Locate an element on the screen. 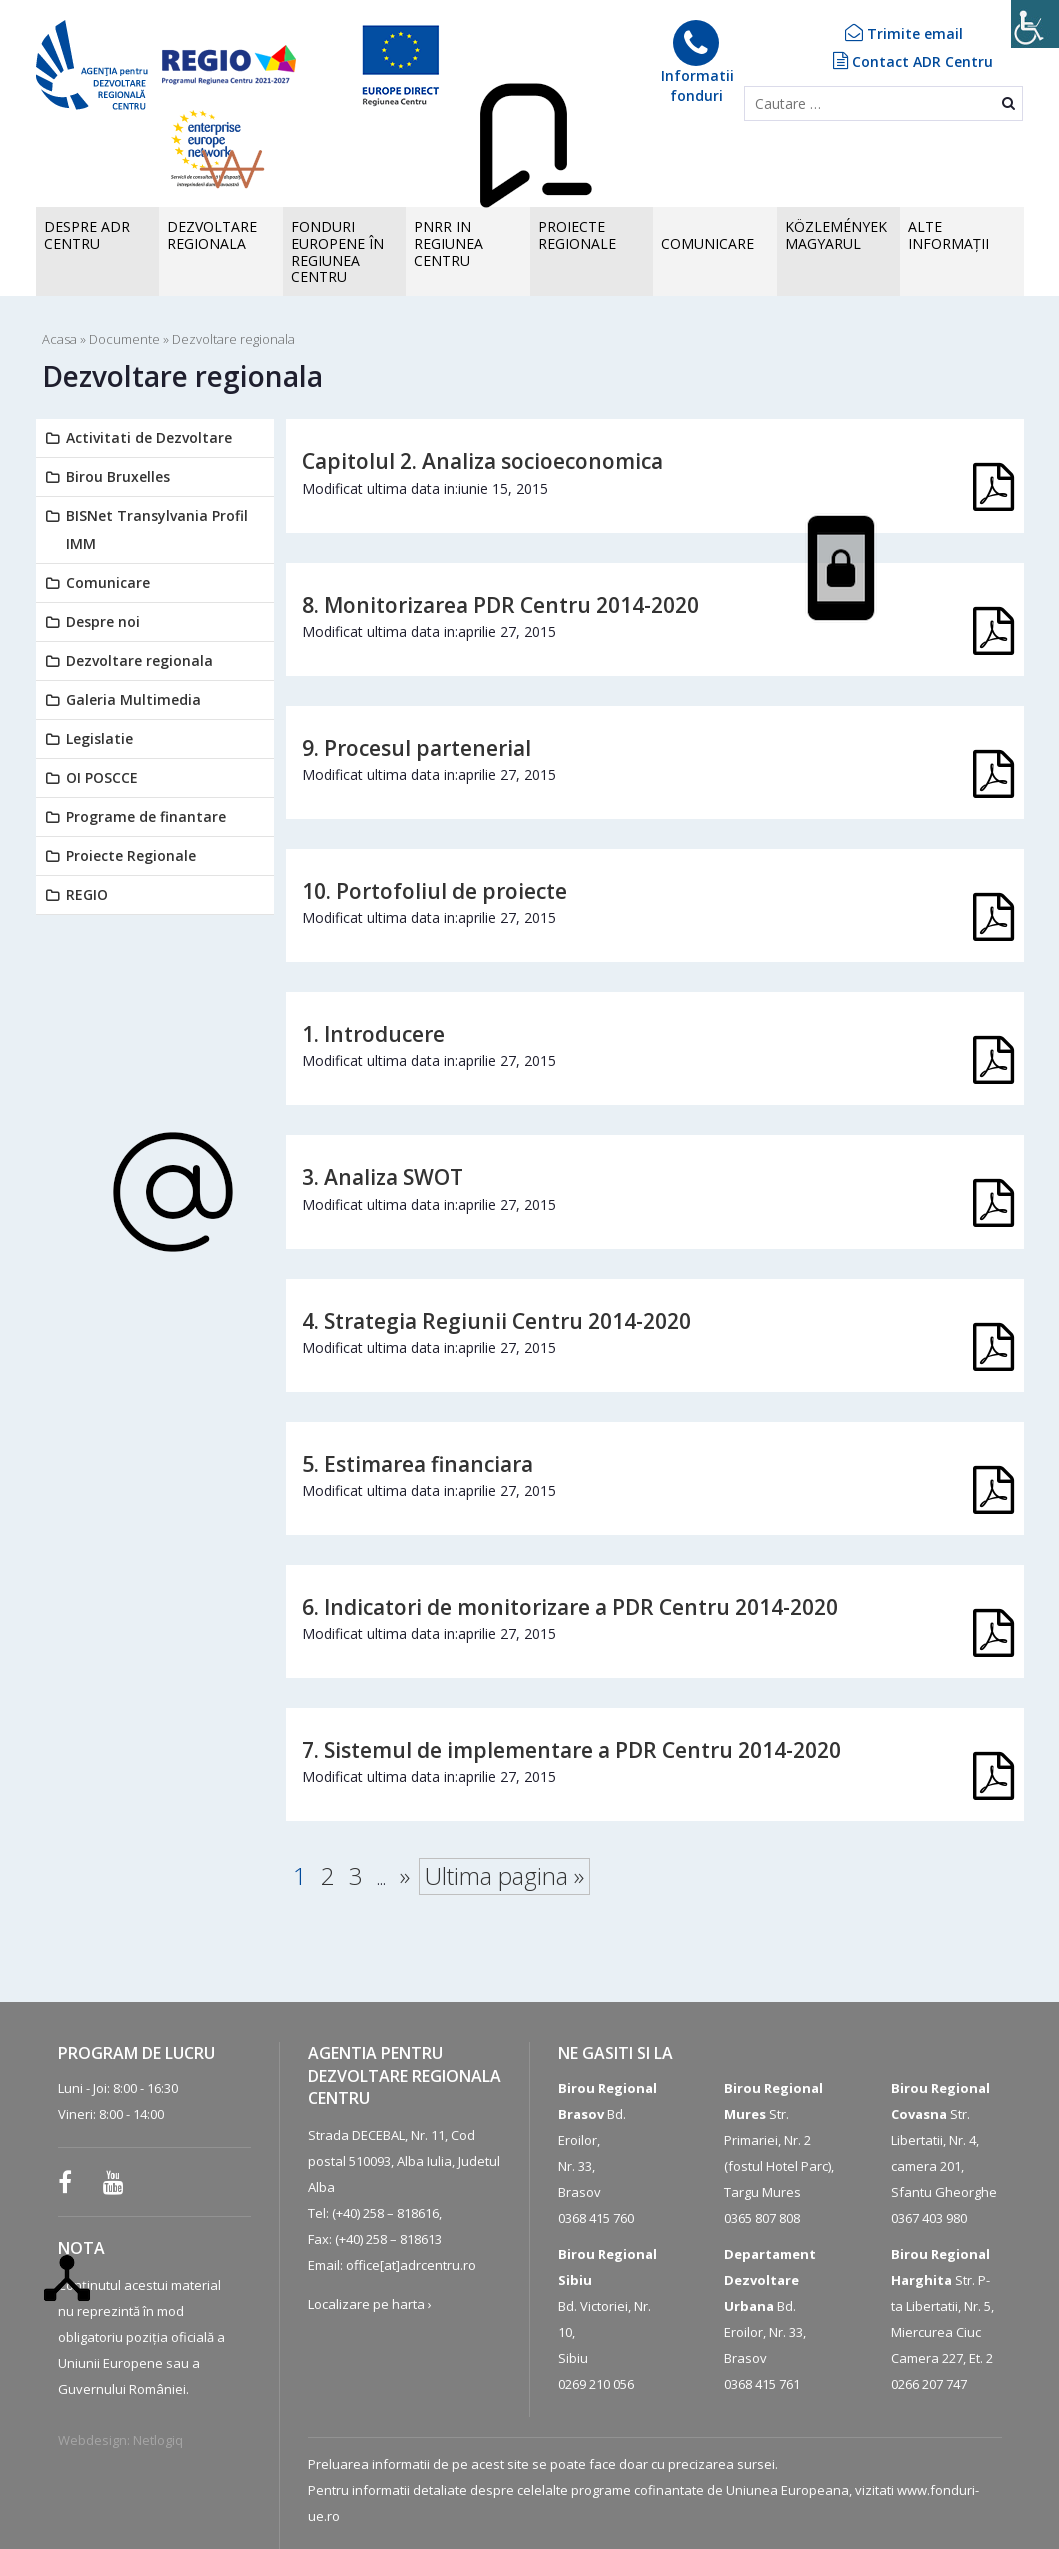 This screenshot has height=2549, width=1059. enter or view email address is located at coordinates (173, 1192).